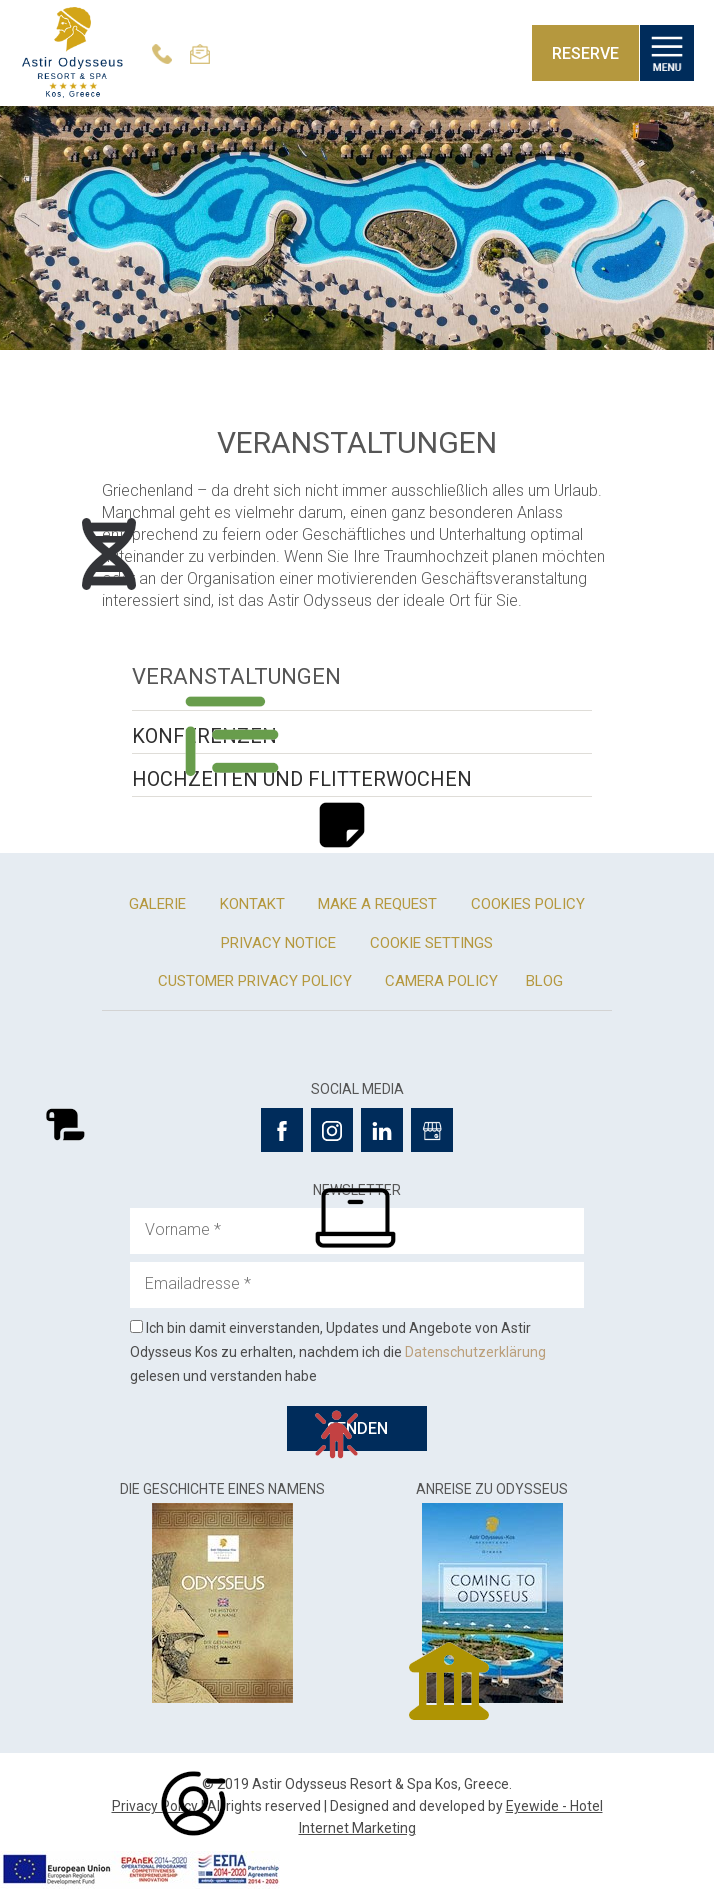 The width and height of the screenshot is (714, 1889). Describe the element at coordinates (66, 1124) in the screenshot. I see `view terms and conditions or legal document` at that location.